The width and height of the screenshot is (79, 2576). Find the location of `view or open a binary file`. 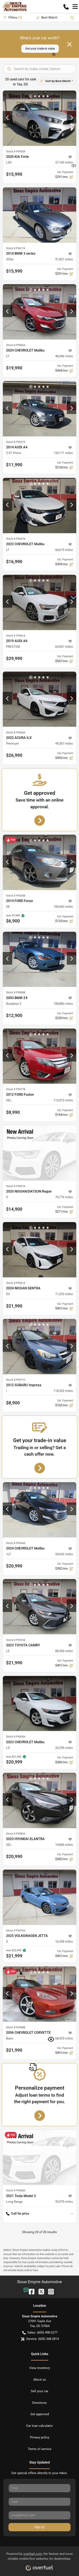

view or open a binary file is located at coordinates (33, 2067).